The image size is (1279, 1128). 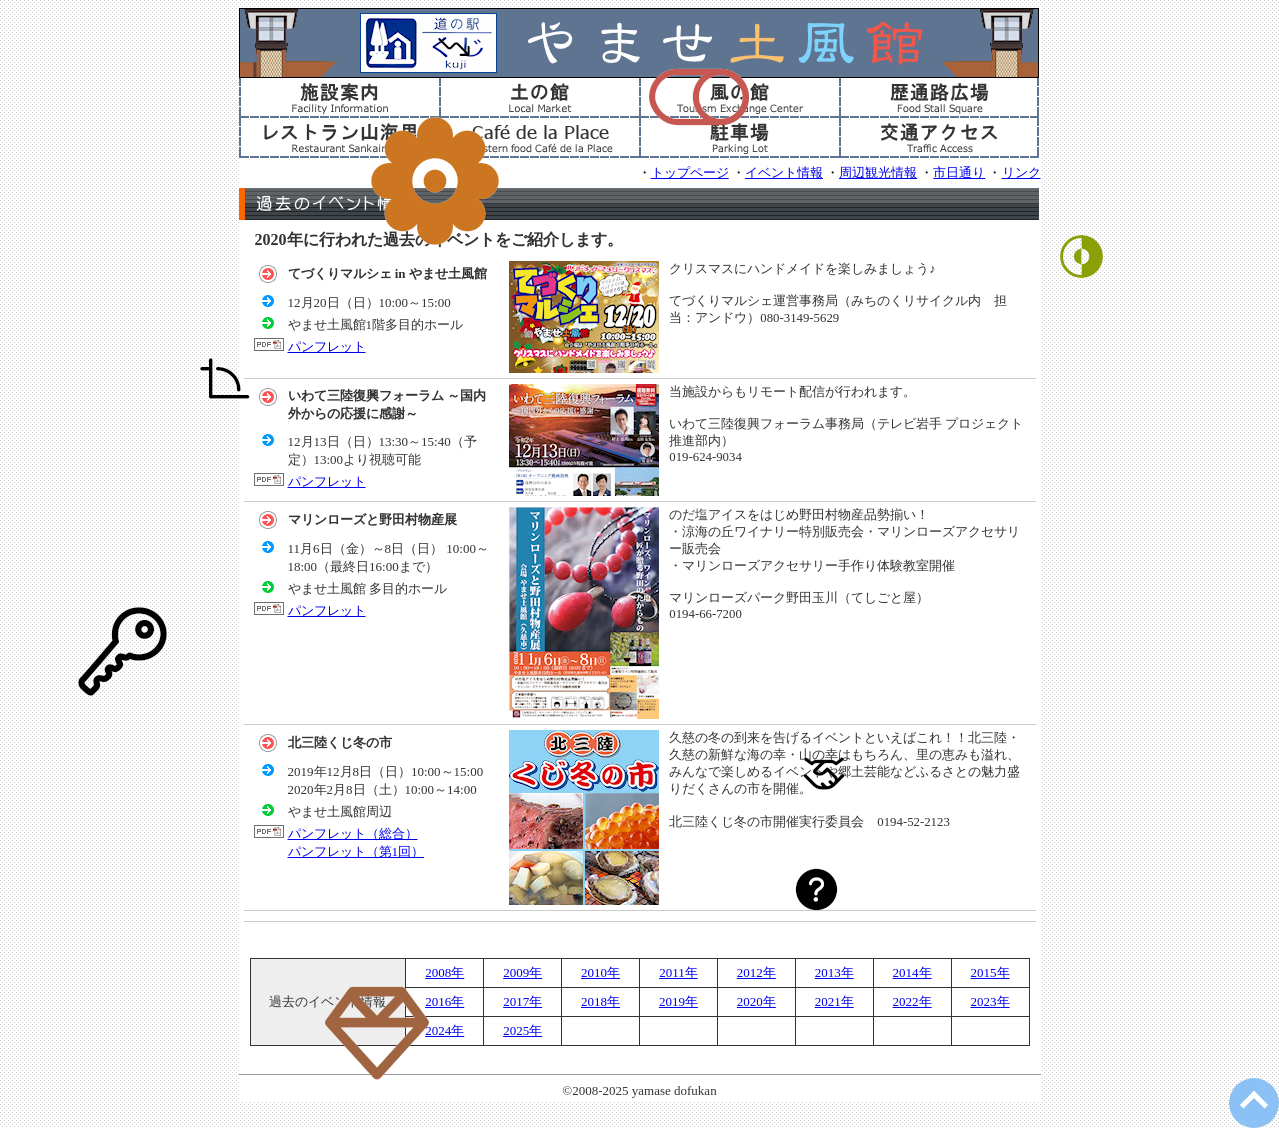 What do you see at coordinates (435, 181) in the screenshot?
I see `access garden or plant care features` at bounding box center [435, 181].